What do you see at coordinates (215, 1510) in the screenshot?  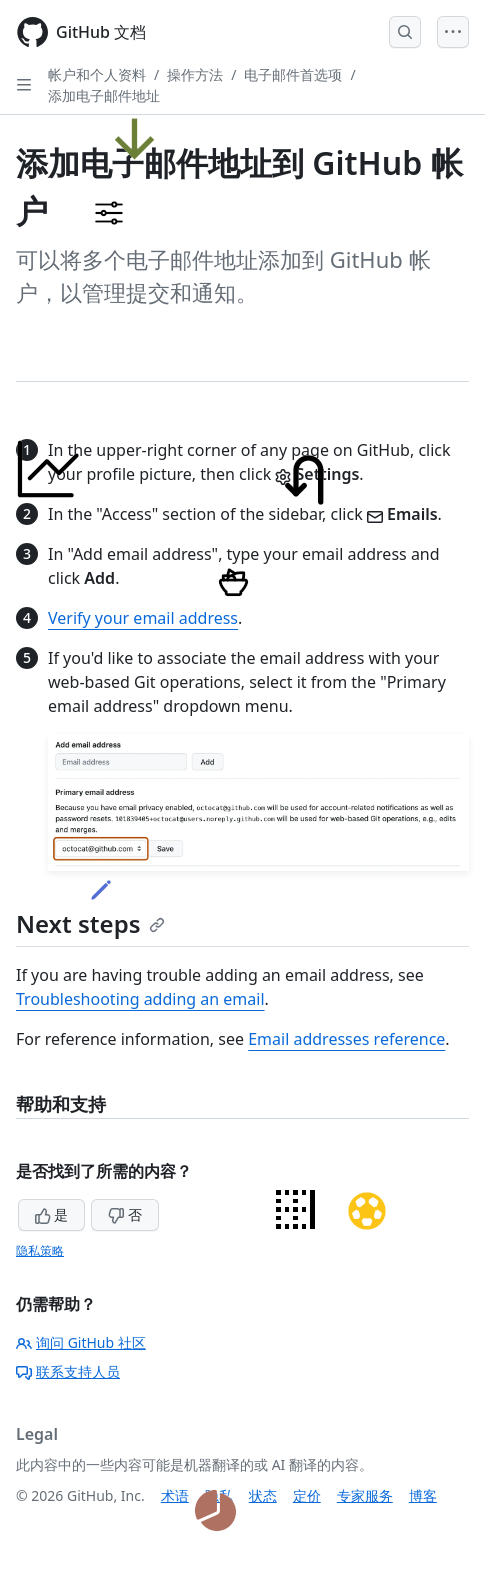 I see `view analytics or statistics` at bounding box center [215, 1510].